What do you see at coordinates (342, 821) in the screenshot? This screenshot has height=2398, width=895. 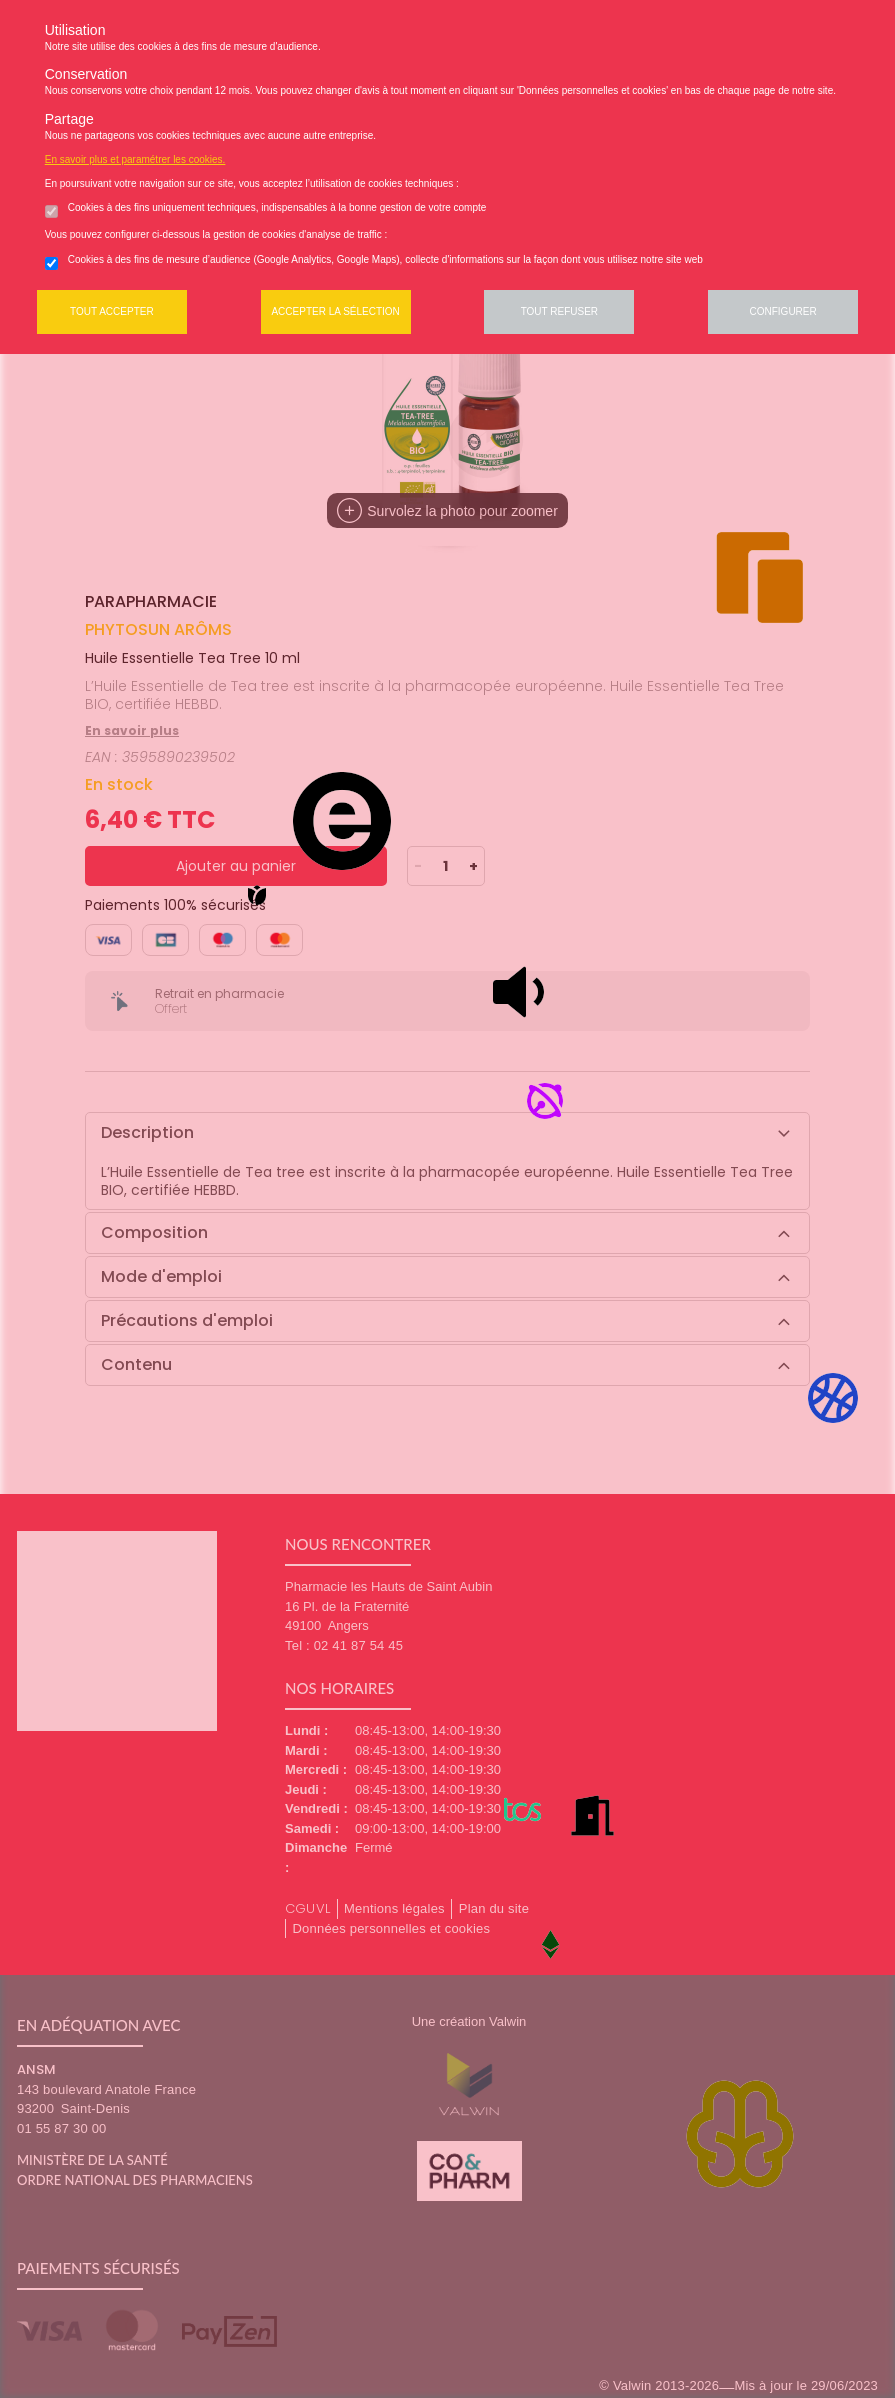 I see `Embarcadero Technologies company logo` at bounding box center [342, 821].